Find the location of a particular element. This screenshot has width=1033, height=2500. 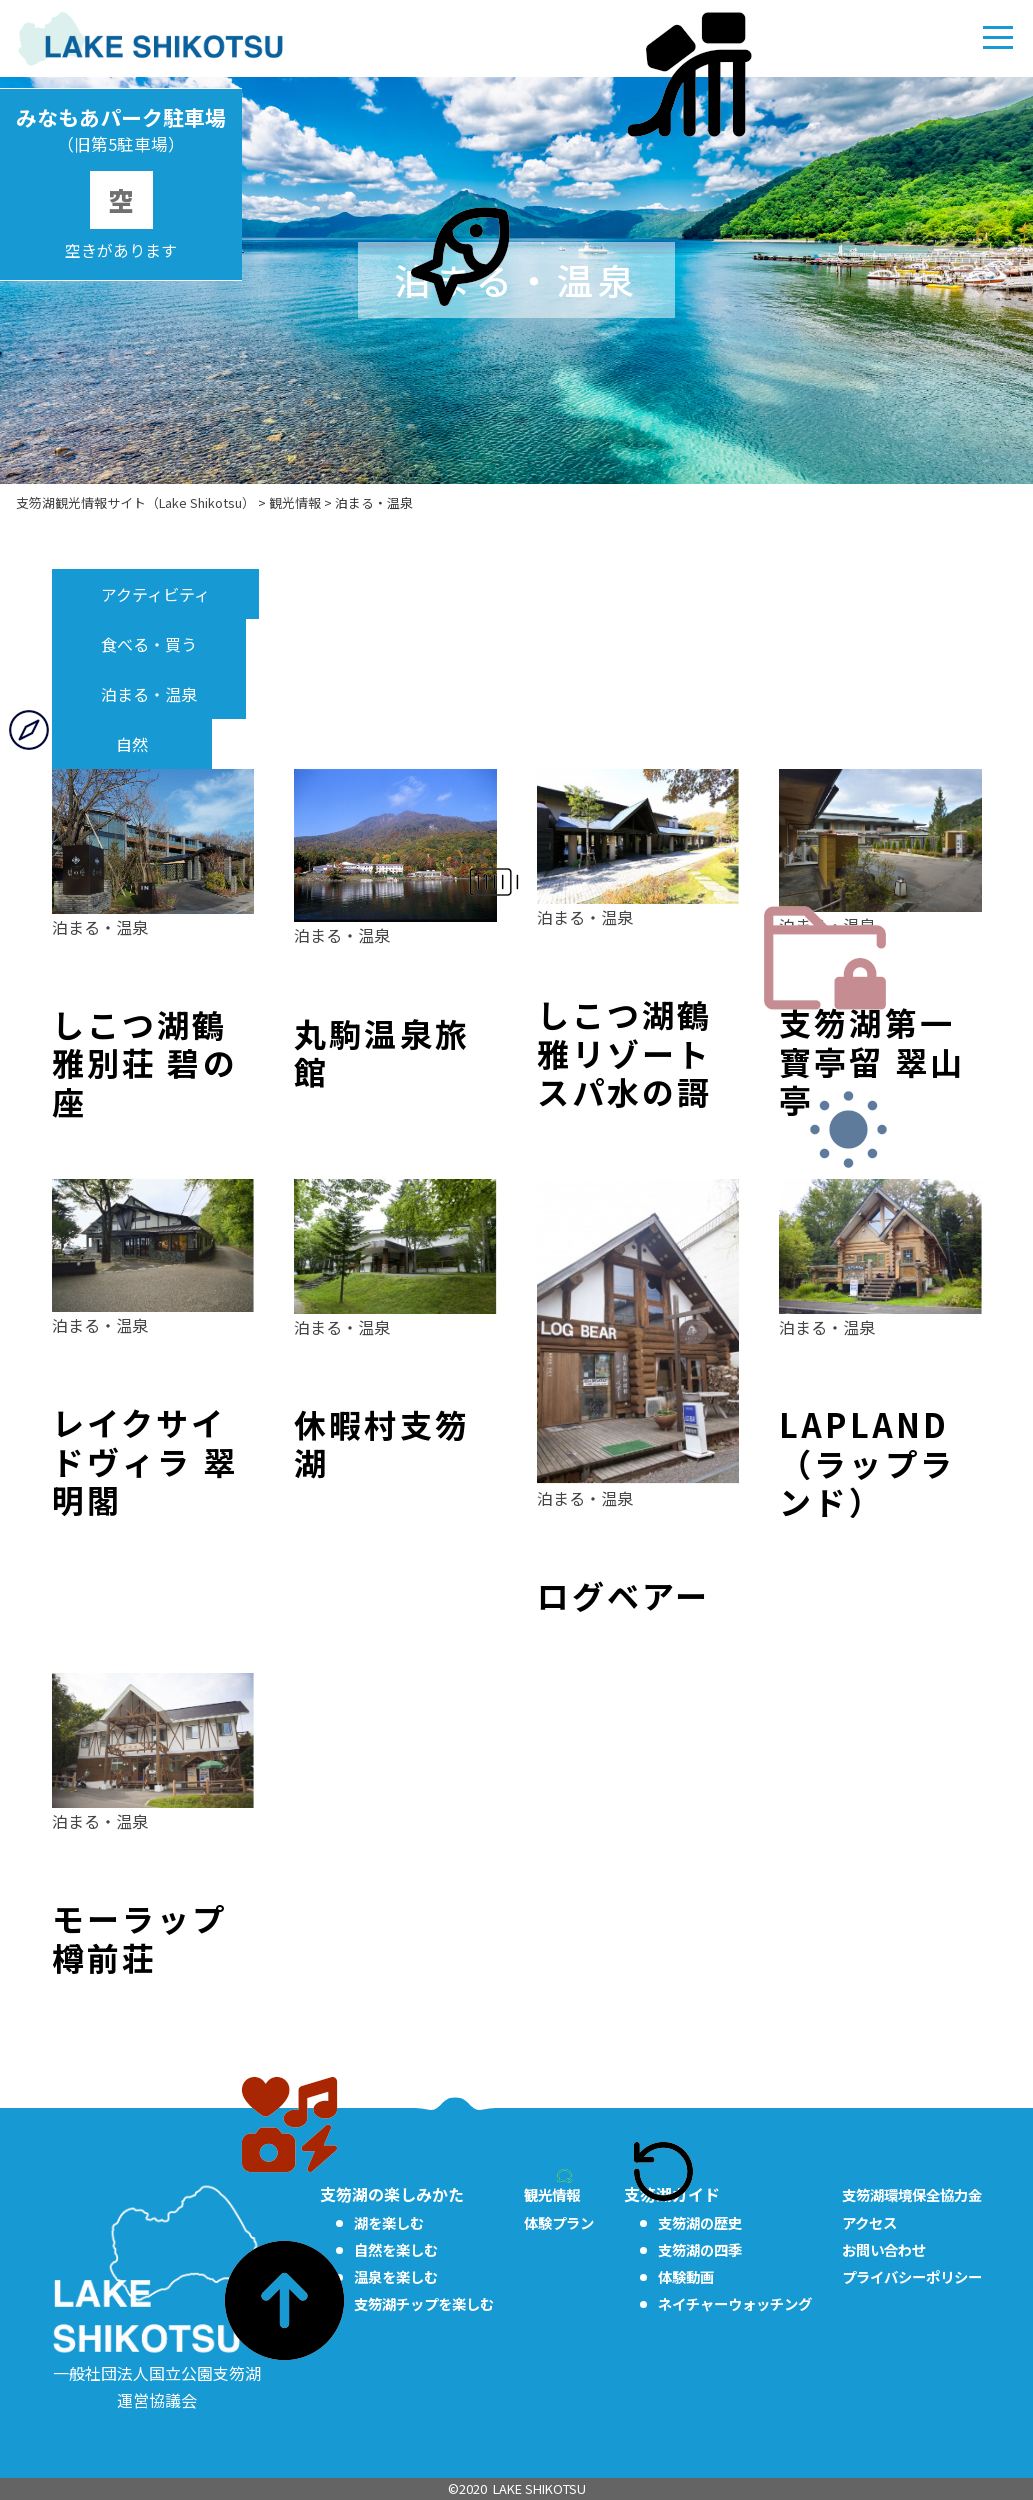

view code snippets in chat is located at coordinates (564, 2175).